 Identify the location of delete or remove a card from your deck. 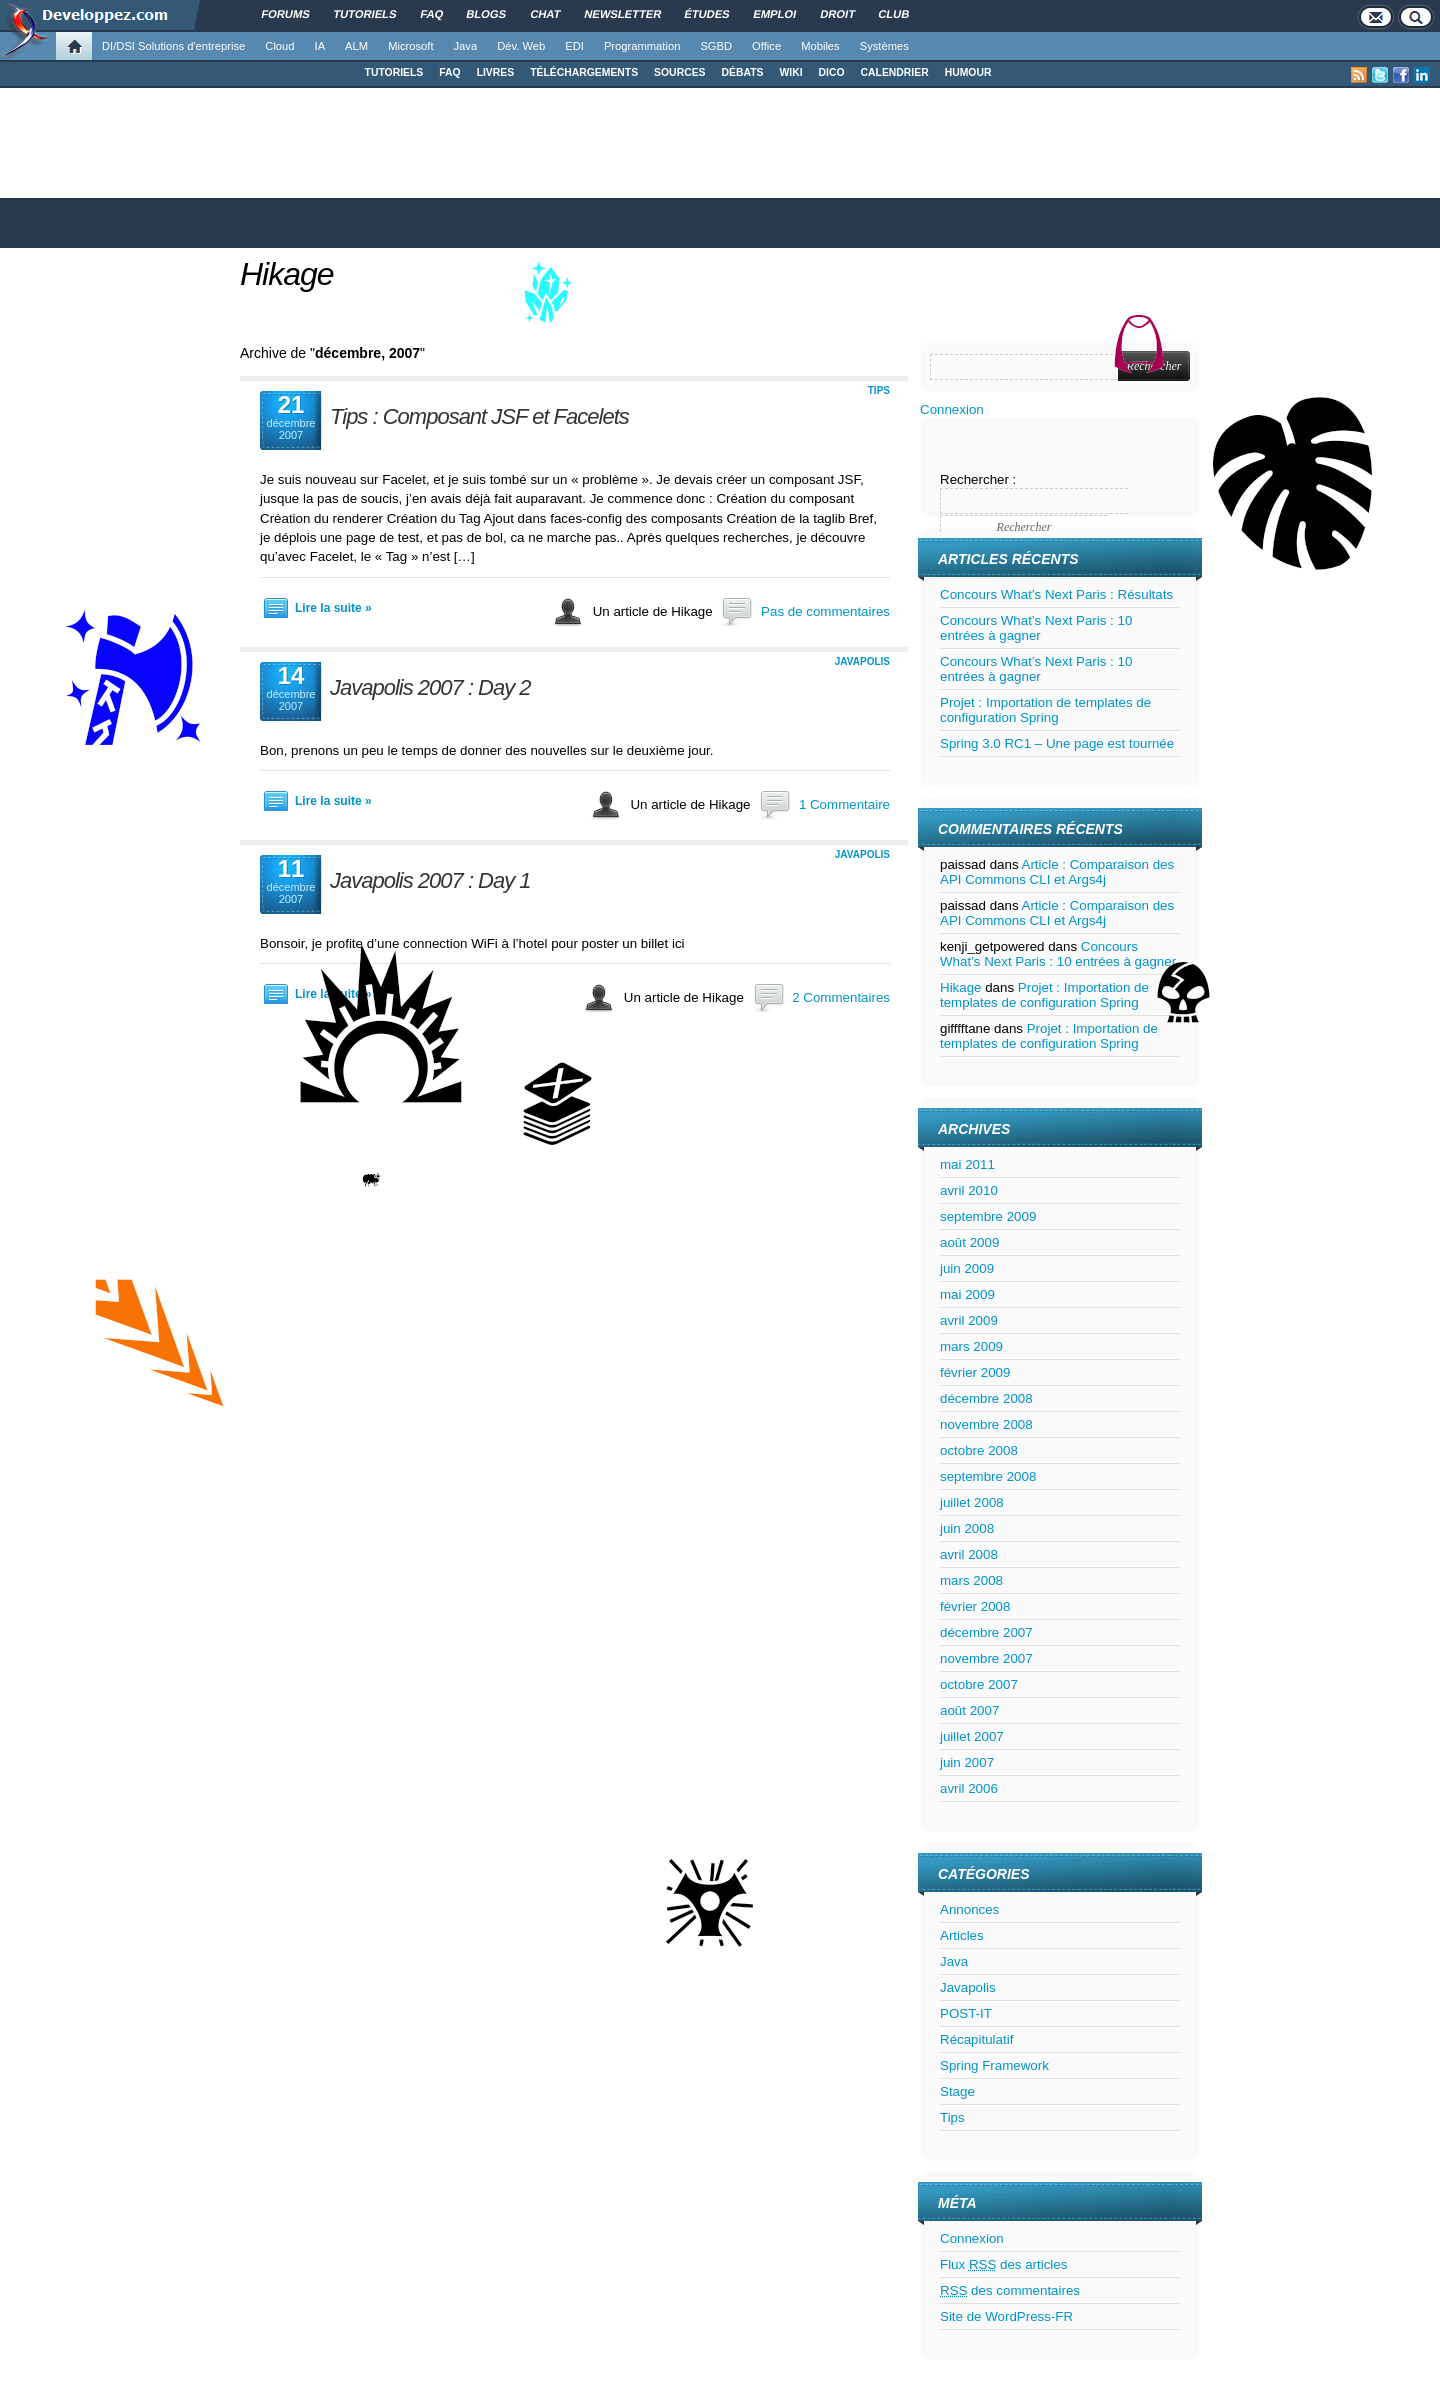
(557, 1099).